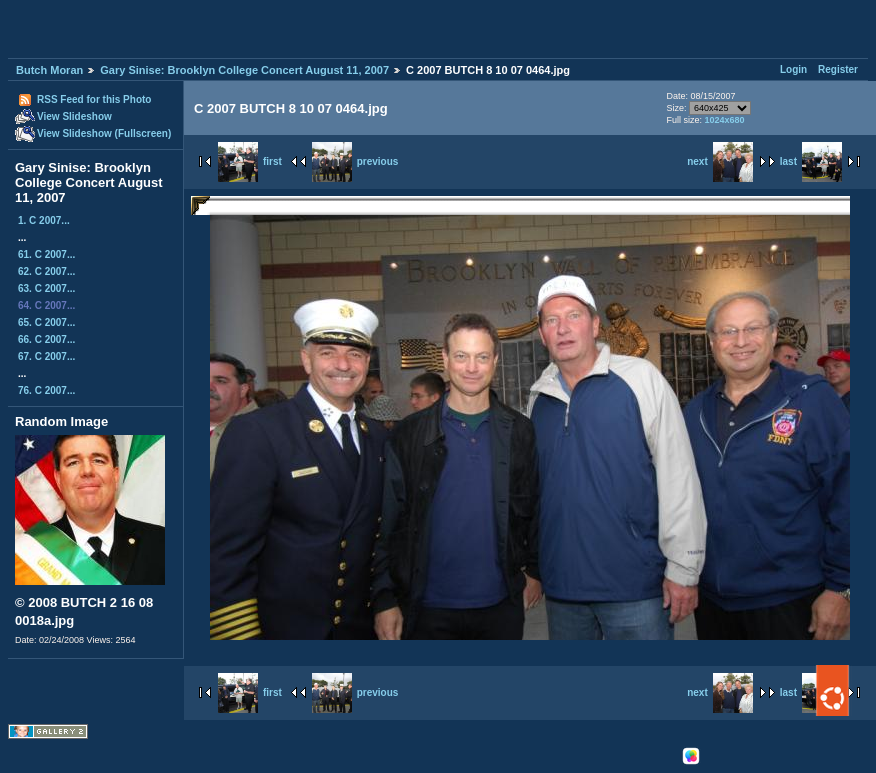 The image size is (876, 773). I want to click on open the ubuntu application menu, so click(832, 690).